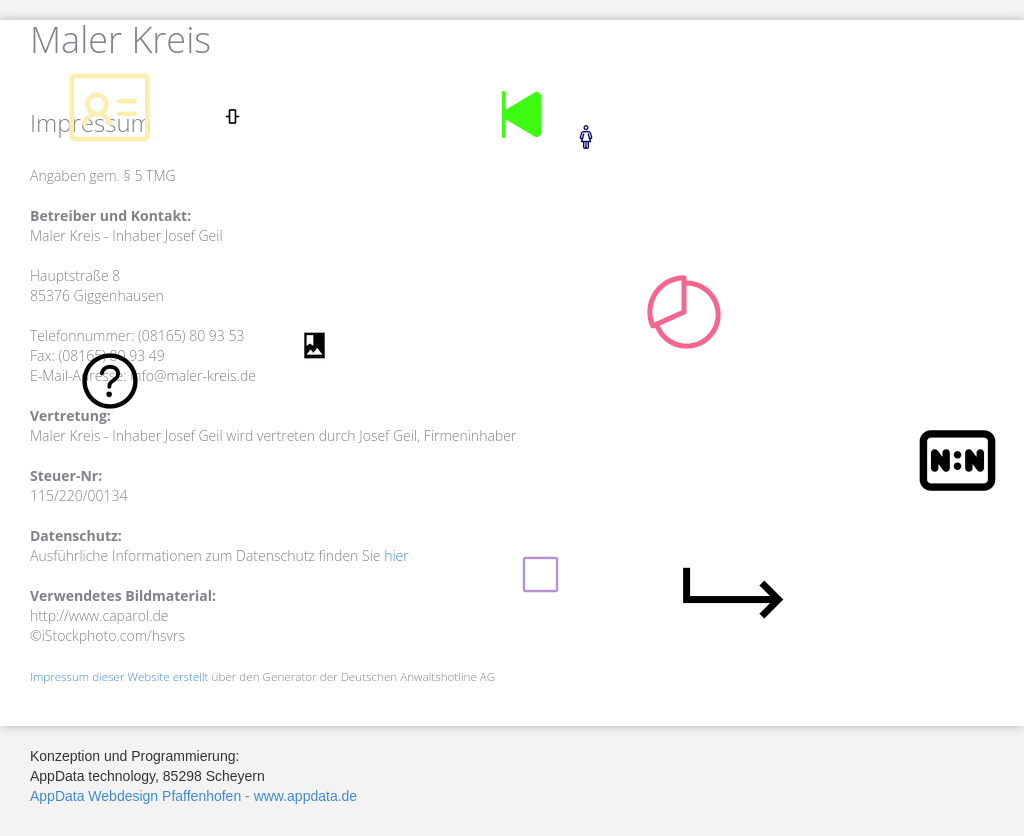 This screenshot has height=836, width=1024. I want to click on stop media playback, so click(540, 574).